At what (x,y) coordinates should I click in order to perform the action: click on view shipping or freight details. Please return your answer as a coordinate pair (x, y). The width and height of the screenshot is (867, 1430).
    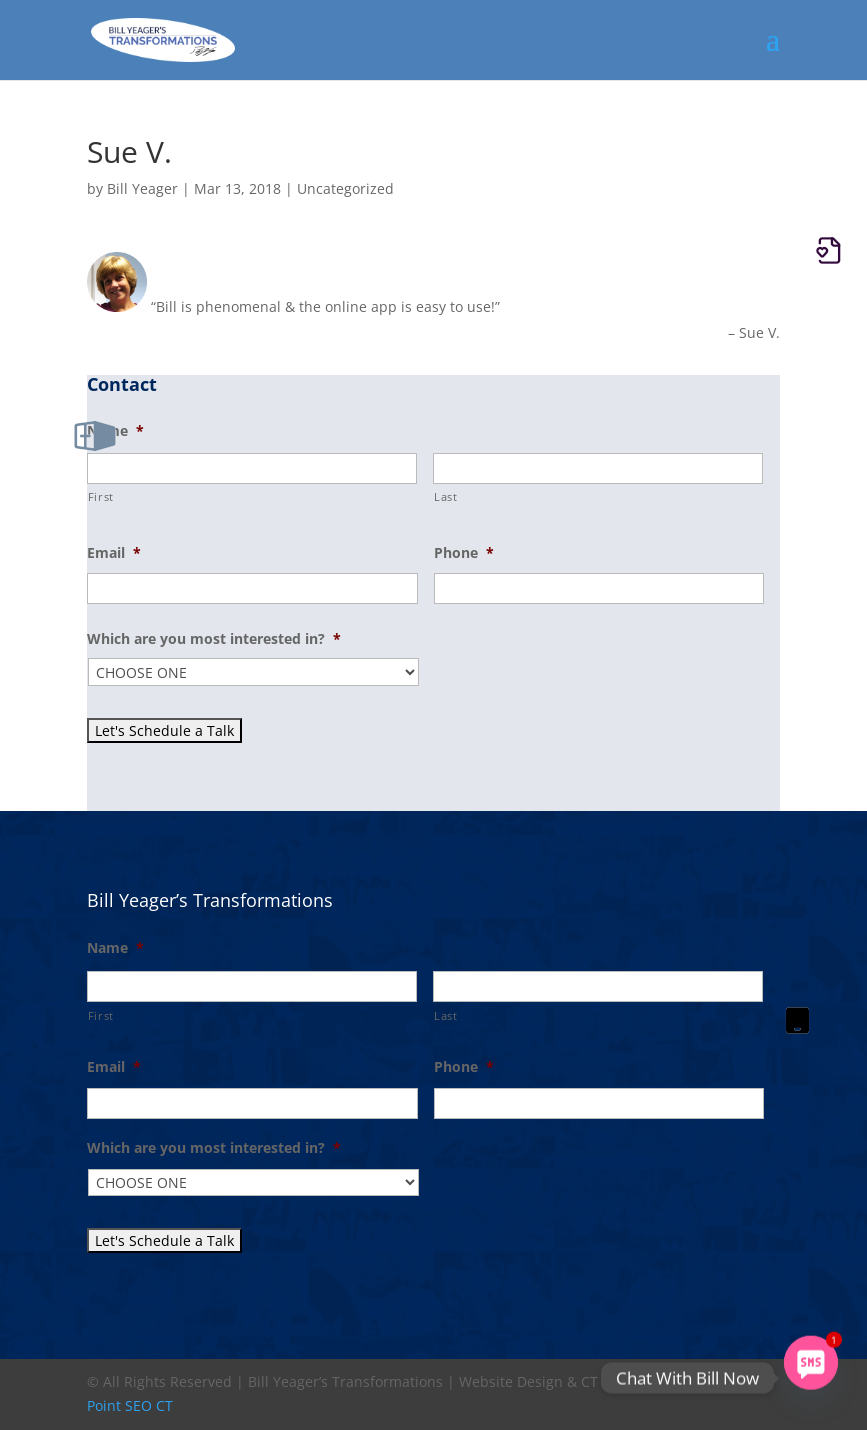
    Looking at the image, I should click on (95, 436).